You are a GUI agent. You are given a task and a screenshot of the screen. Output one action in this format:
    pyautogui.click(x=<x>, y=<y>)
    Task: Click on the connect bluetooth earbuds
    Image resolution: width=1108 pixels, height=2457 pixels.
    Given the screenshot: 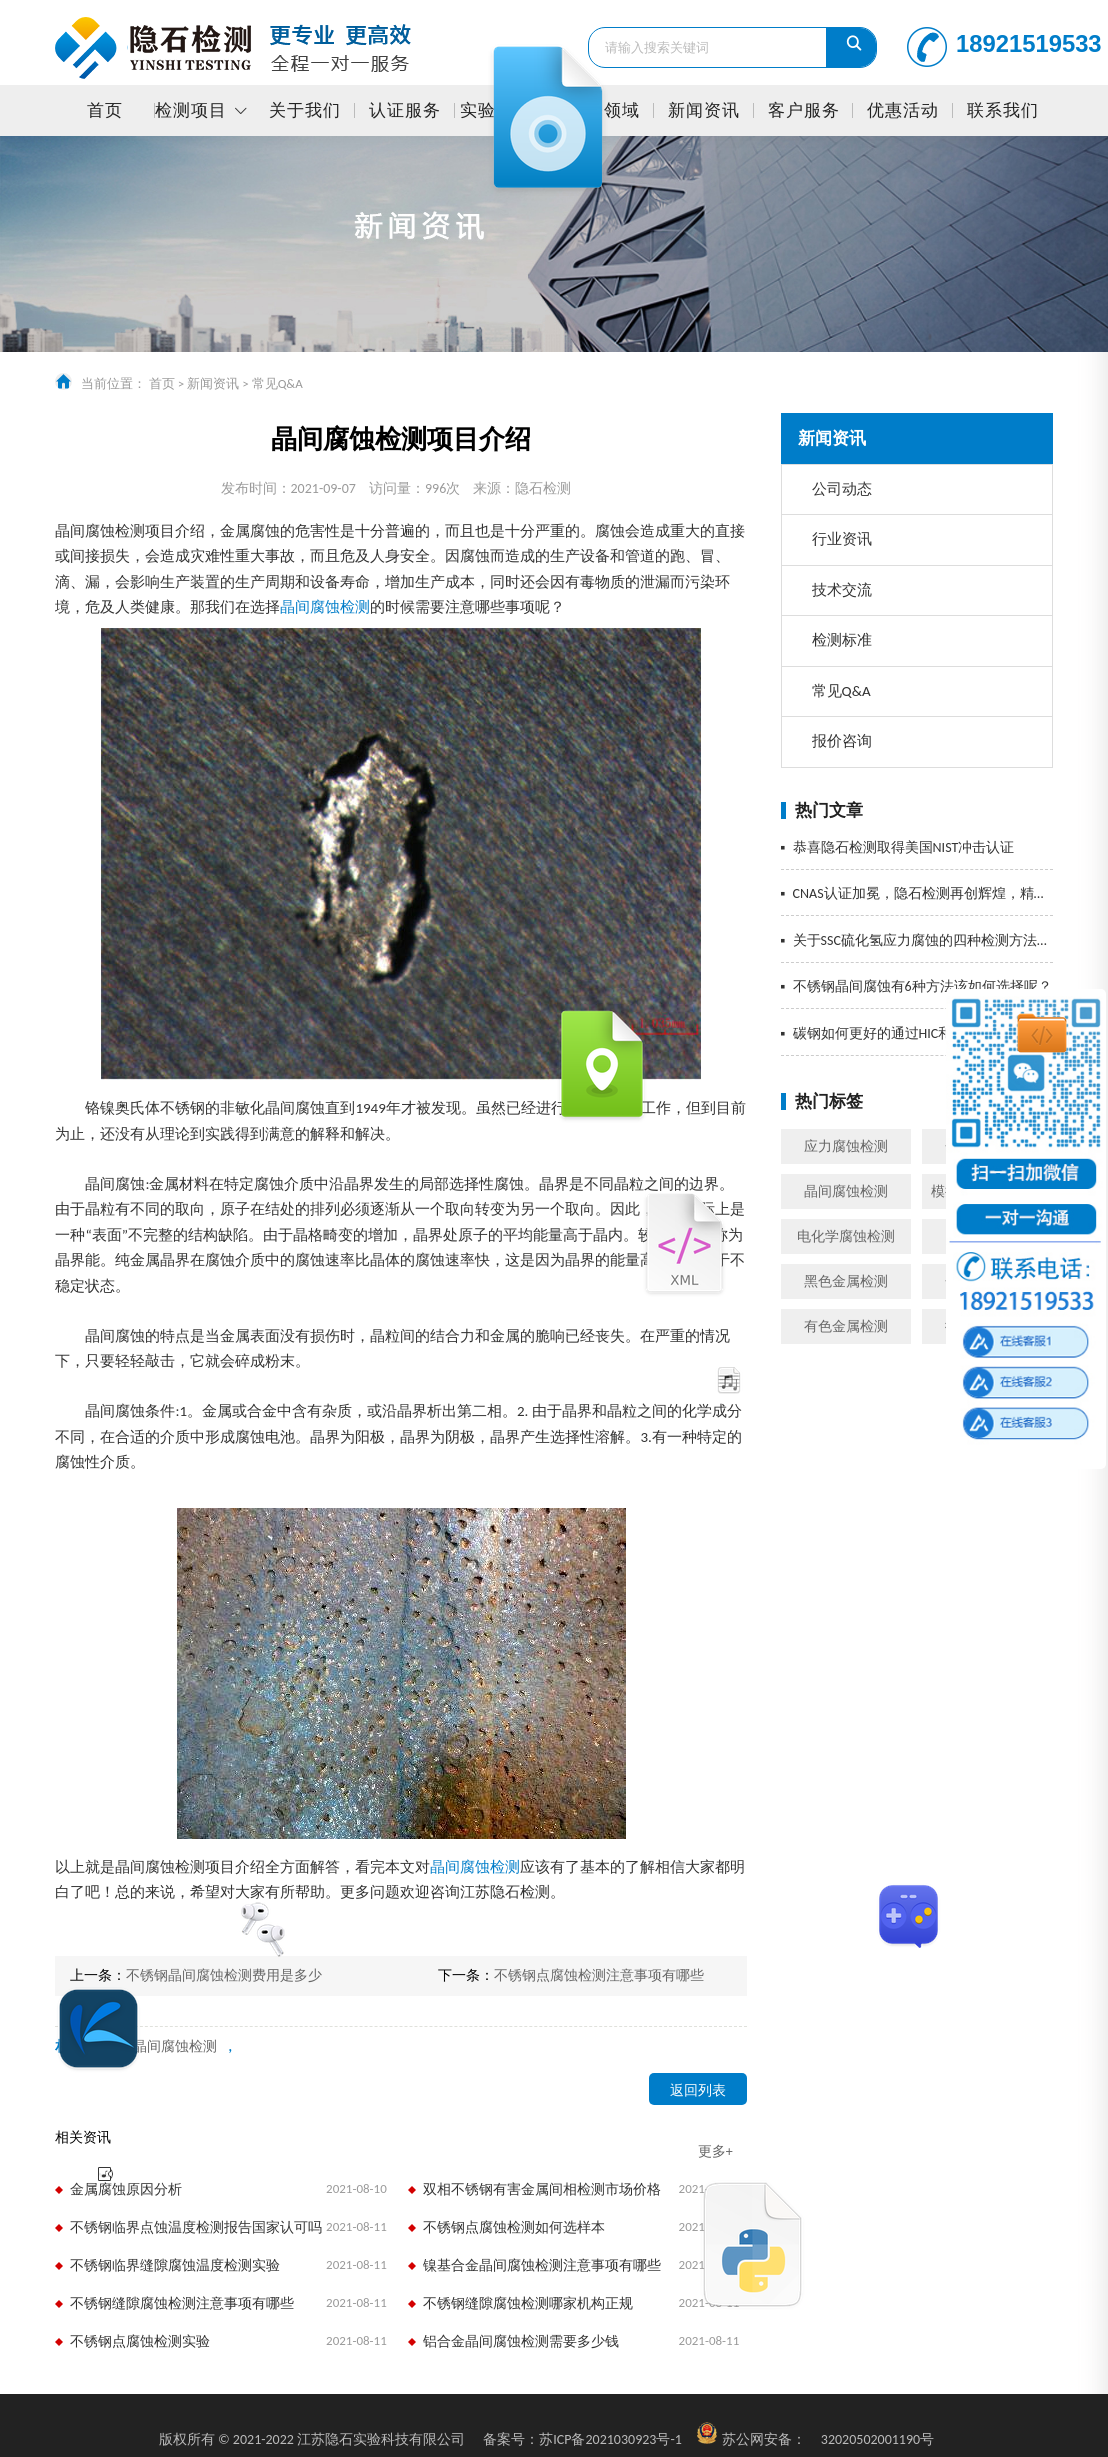 What is the action you would take?
    pyautogui.click(x=262, y=1929)
    